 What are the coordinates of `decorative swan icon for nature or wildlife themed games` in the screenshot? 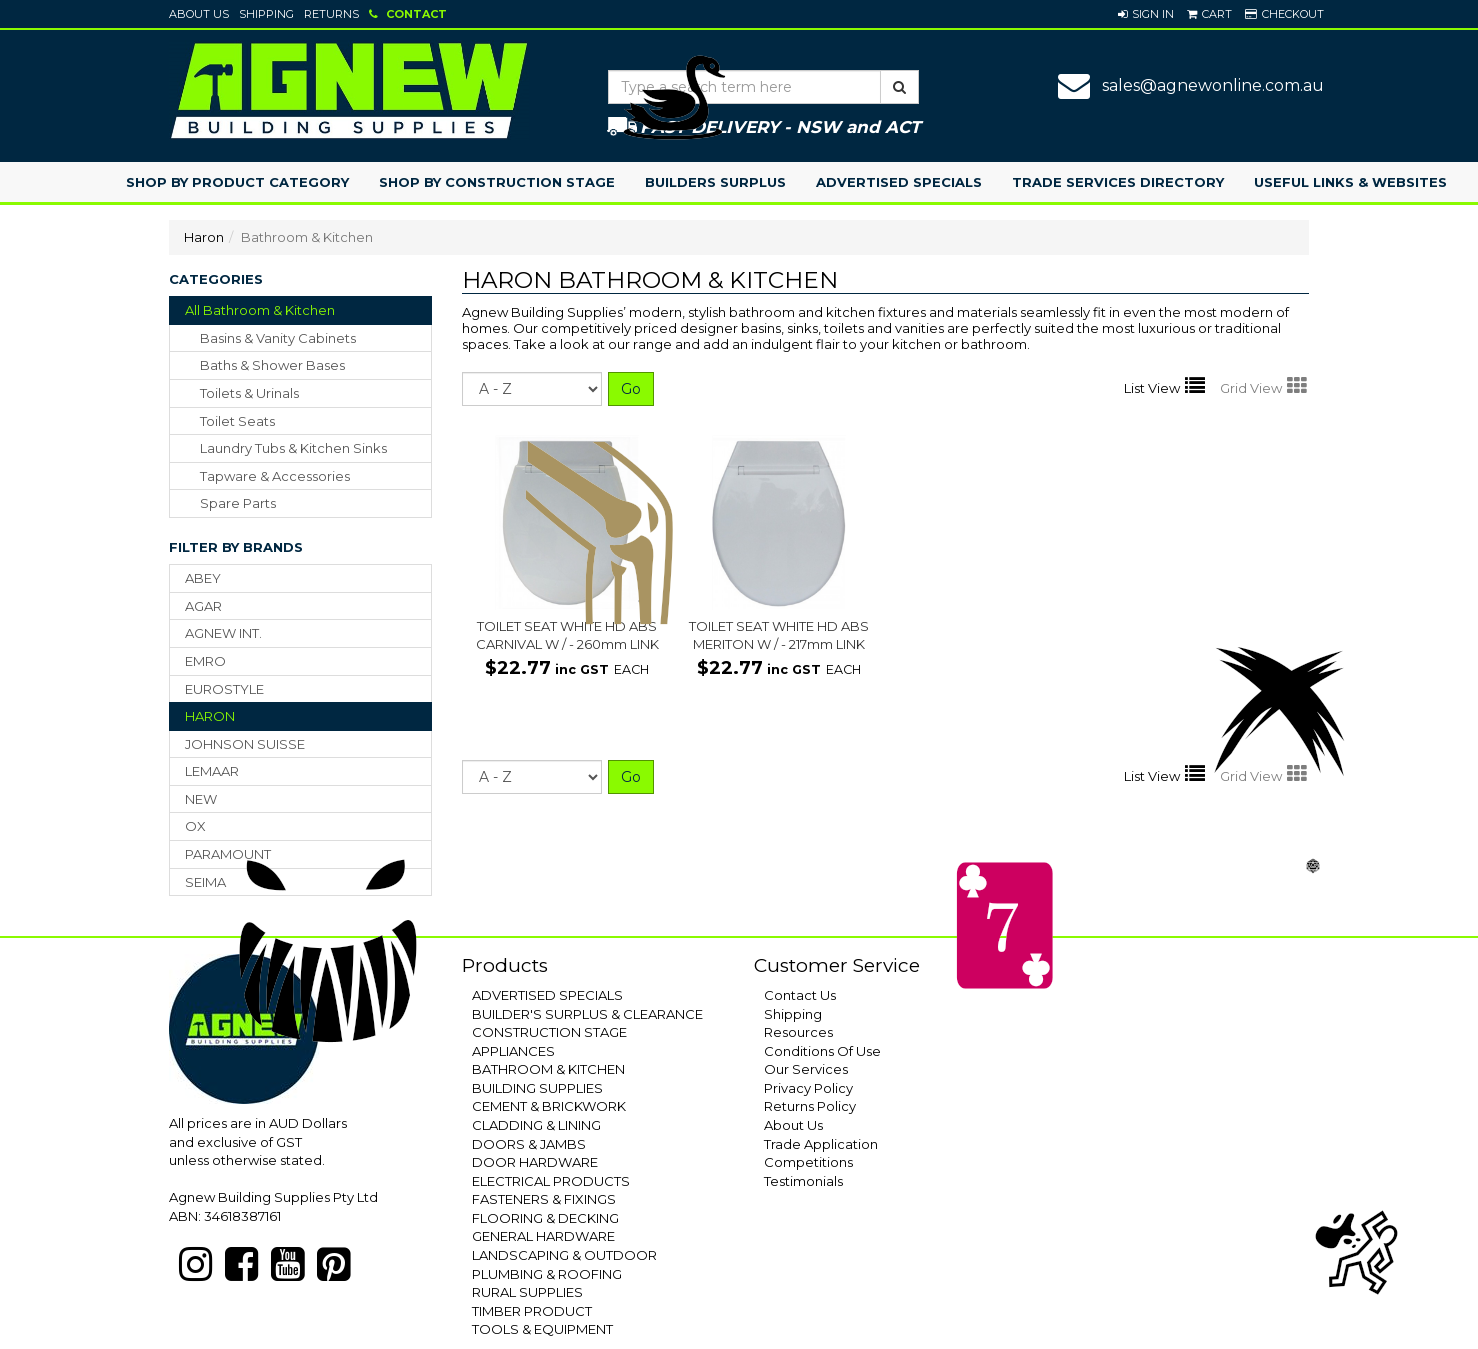 It's located at (675, 101).